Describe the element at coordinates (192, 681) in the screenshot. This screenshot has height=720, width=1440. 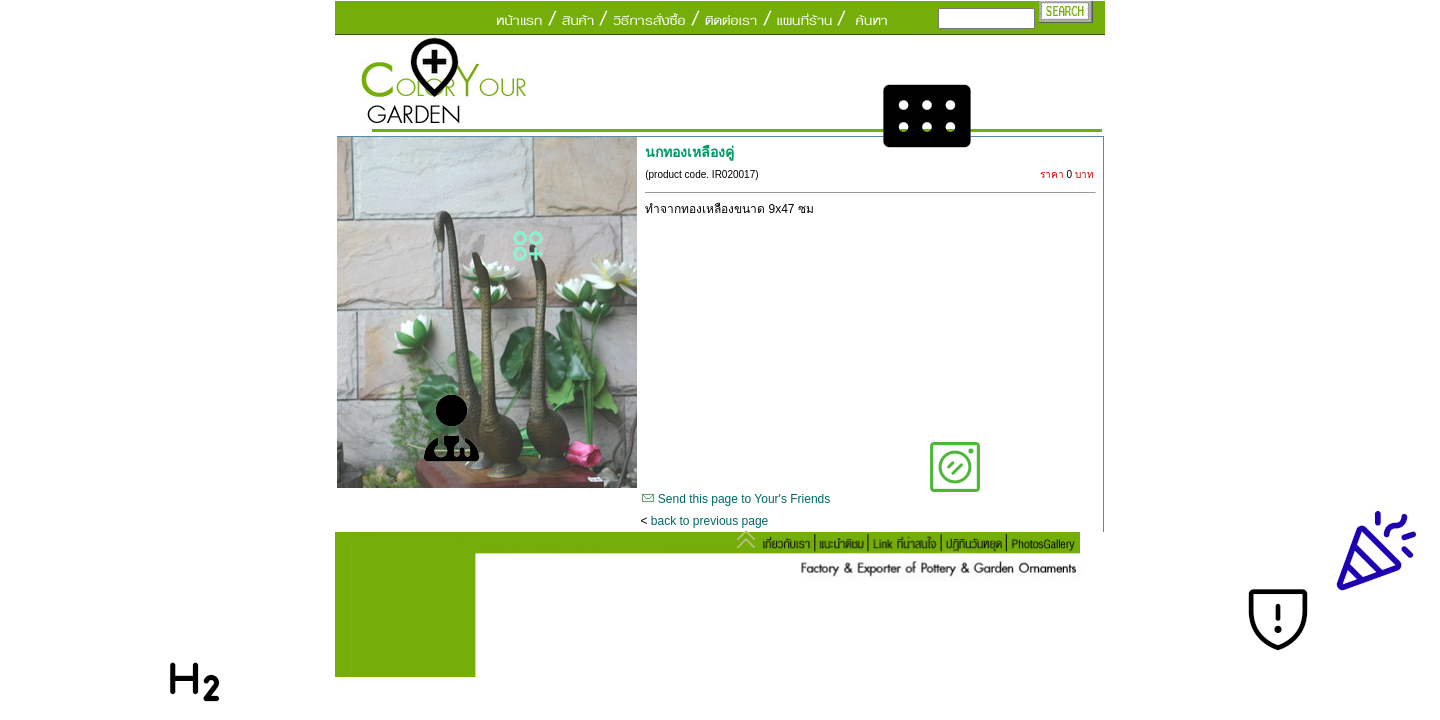
I see `format text as heading level 2` at that location.